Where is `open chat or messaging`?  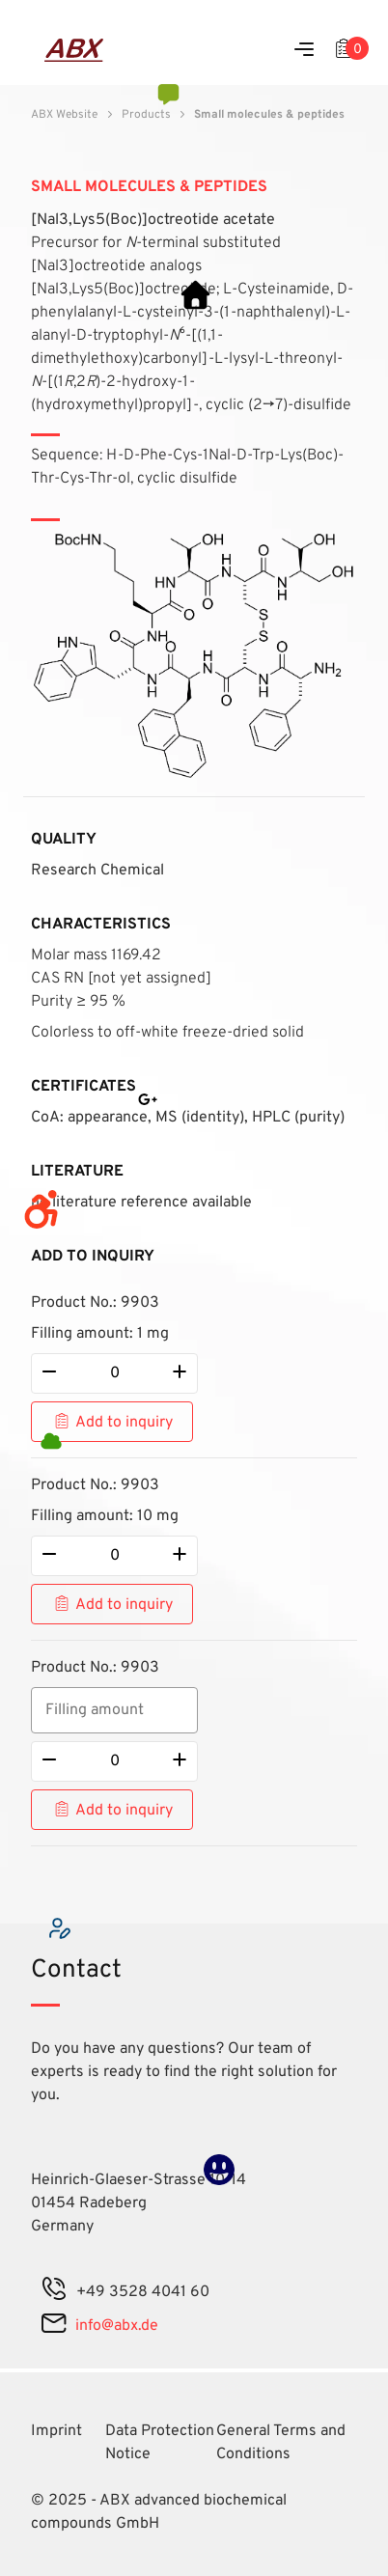
open chat or messaging is located at coordinates (168, 93).